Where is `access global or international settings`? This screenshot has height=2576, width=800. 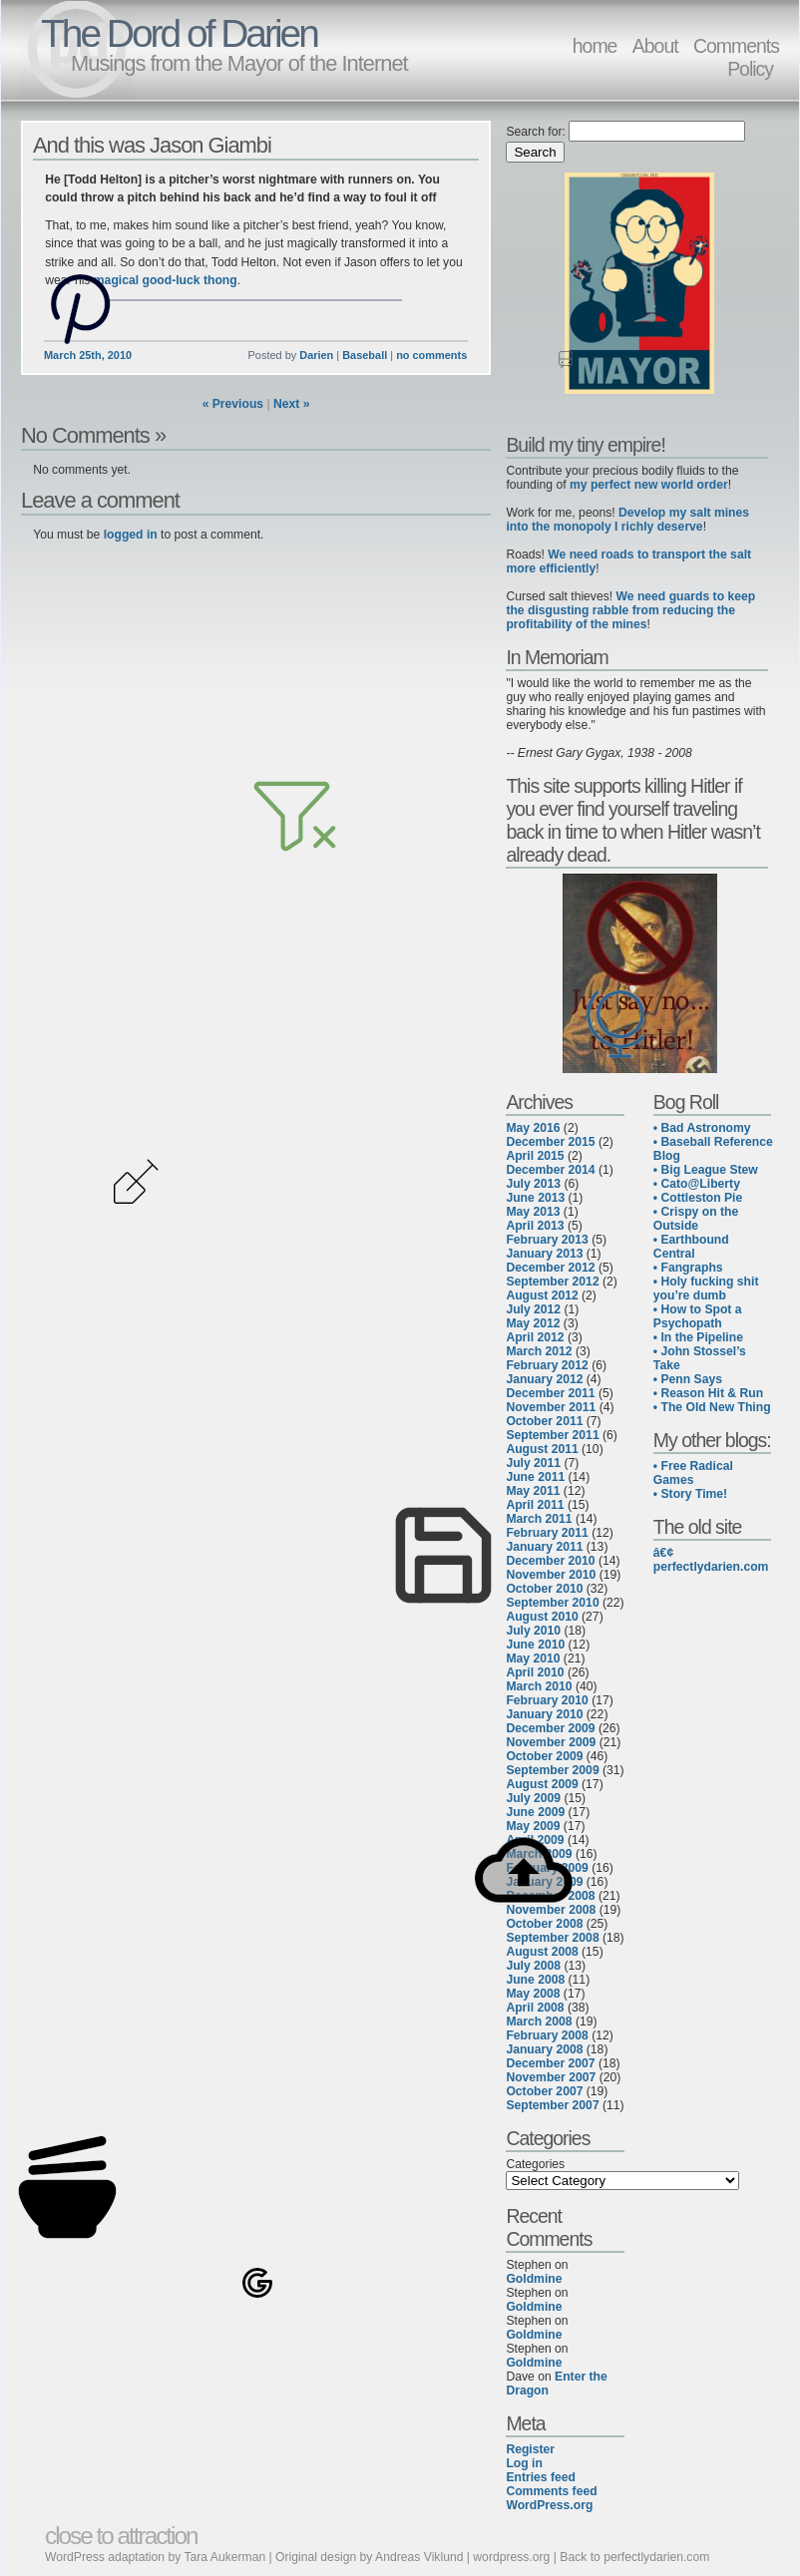
access global or international settings is located at coordinates (617, 1021).